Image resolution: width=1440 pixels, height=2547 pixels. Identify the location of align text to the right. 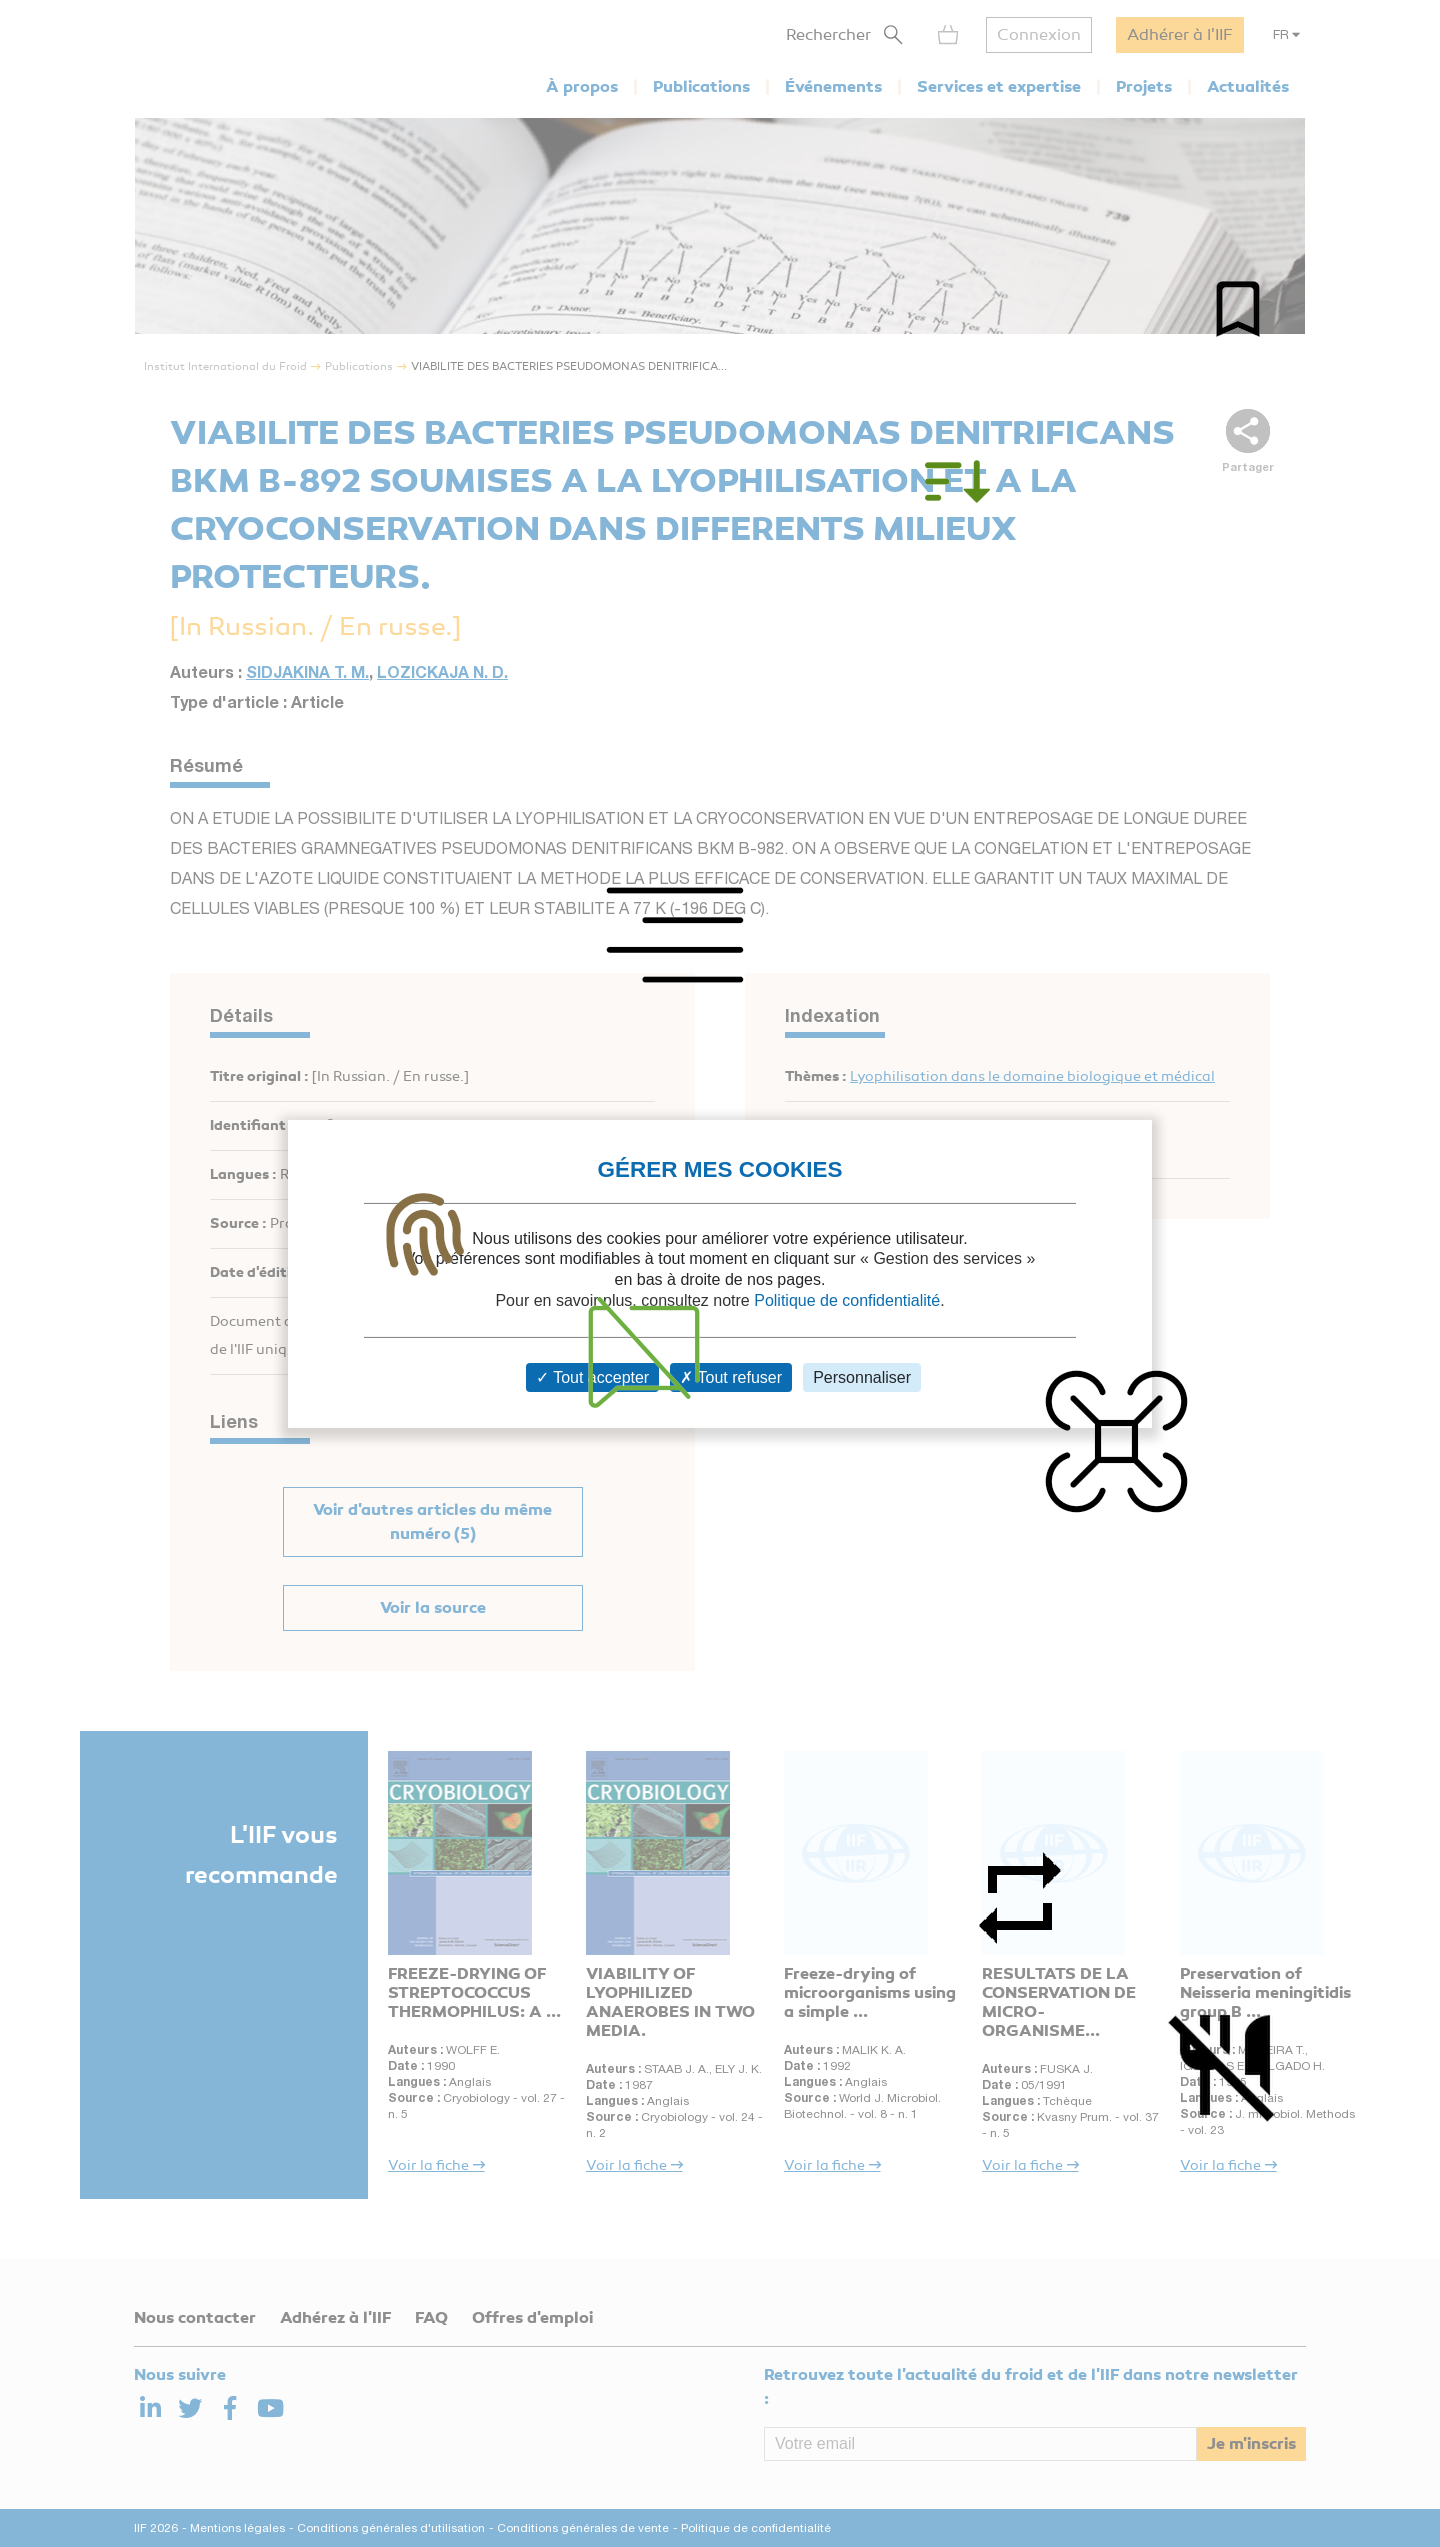
(675, 938).